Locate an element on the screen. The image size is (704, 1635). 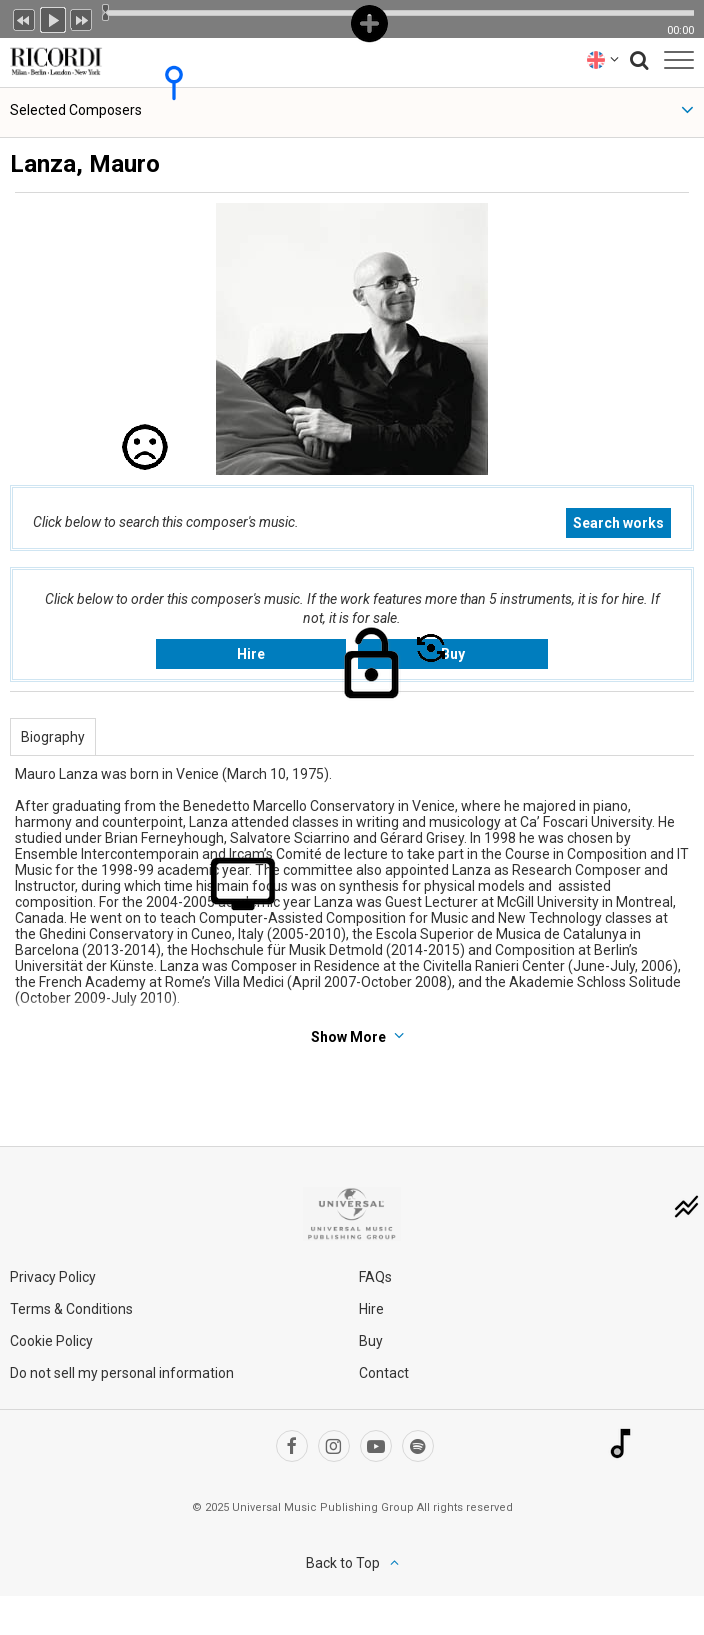
view stacked line chart data is located at coordinates (686, 1206).